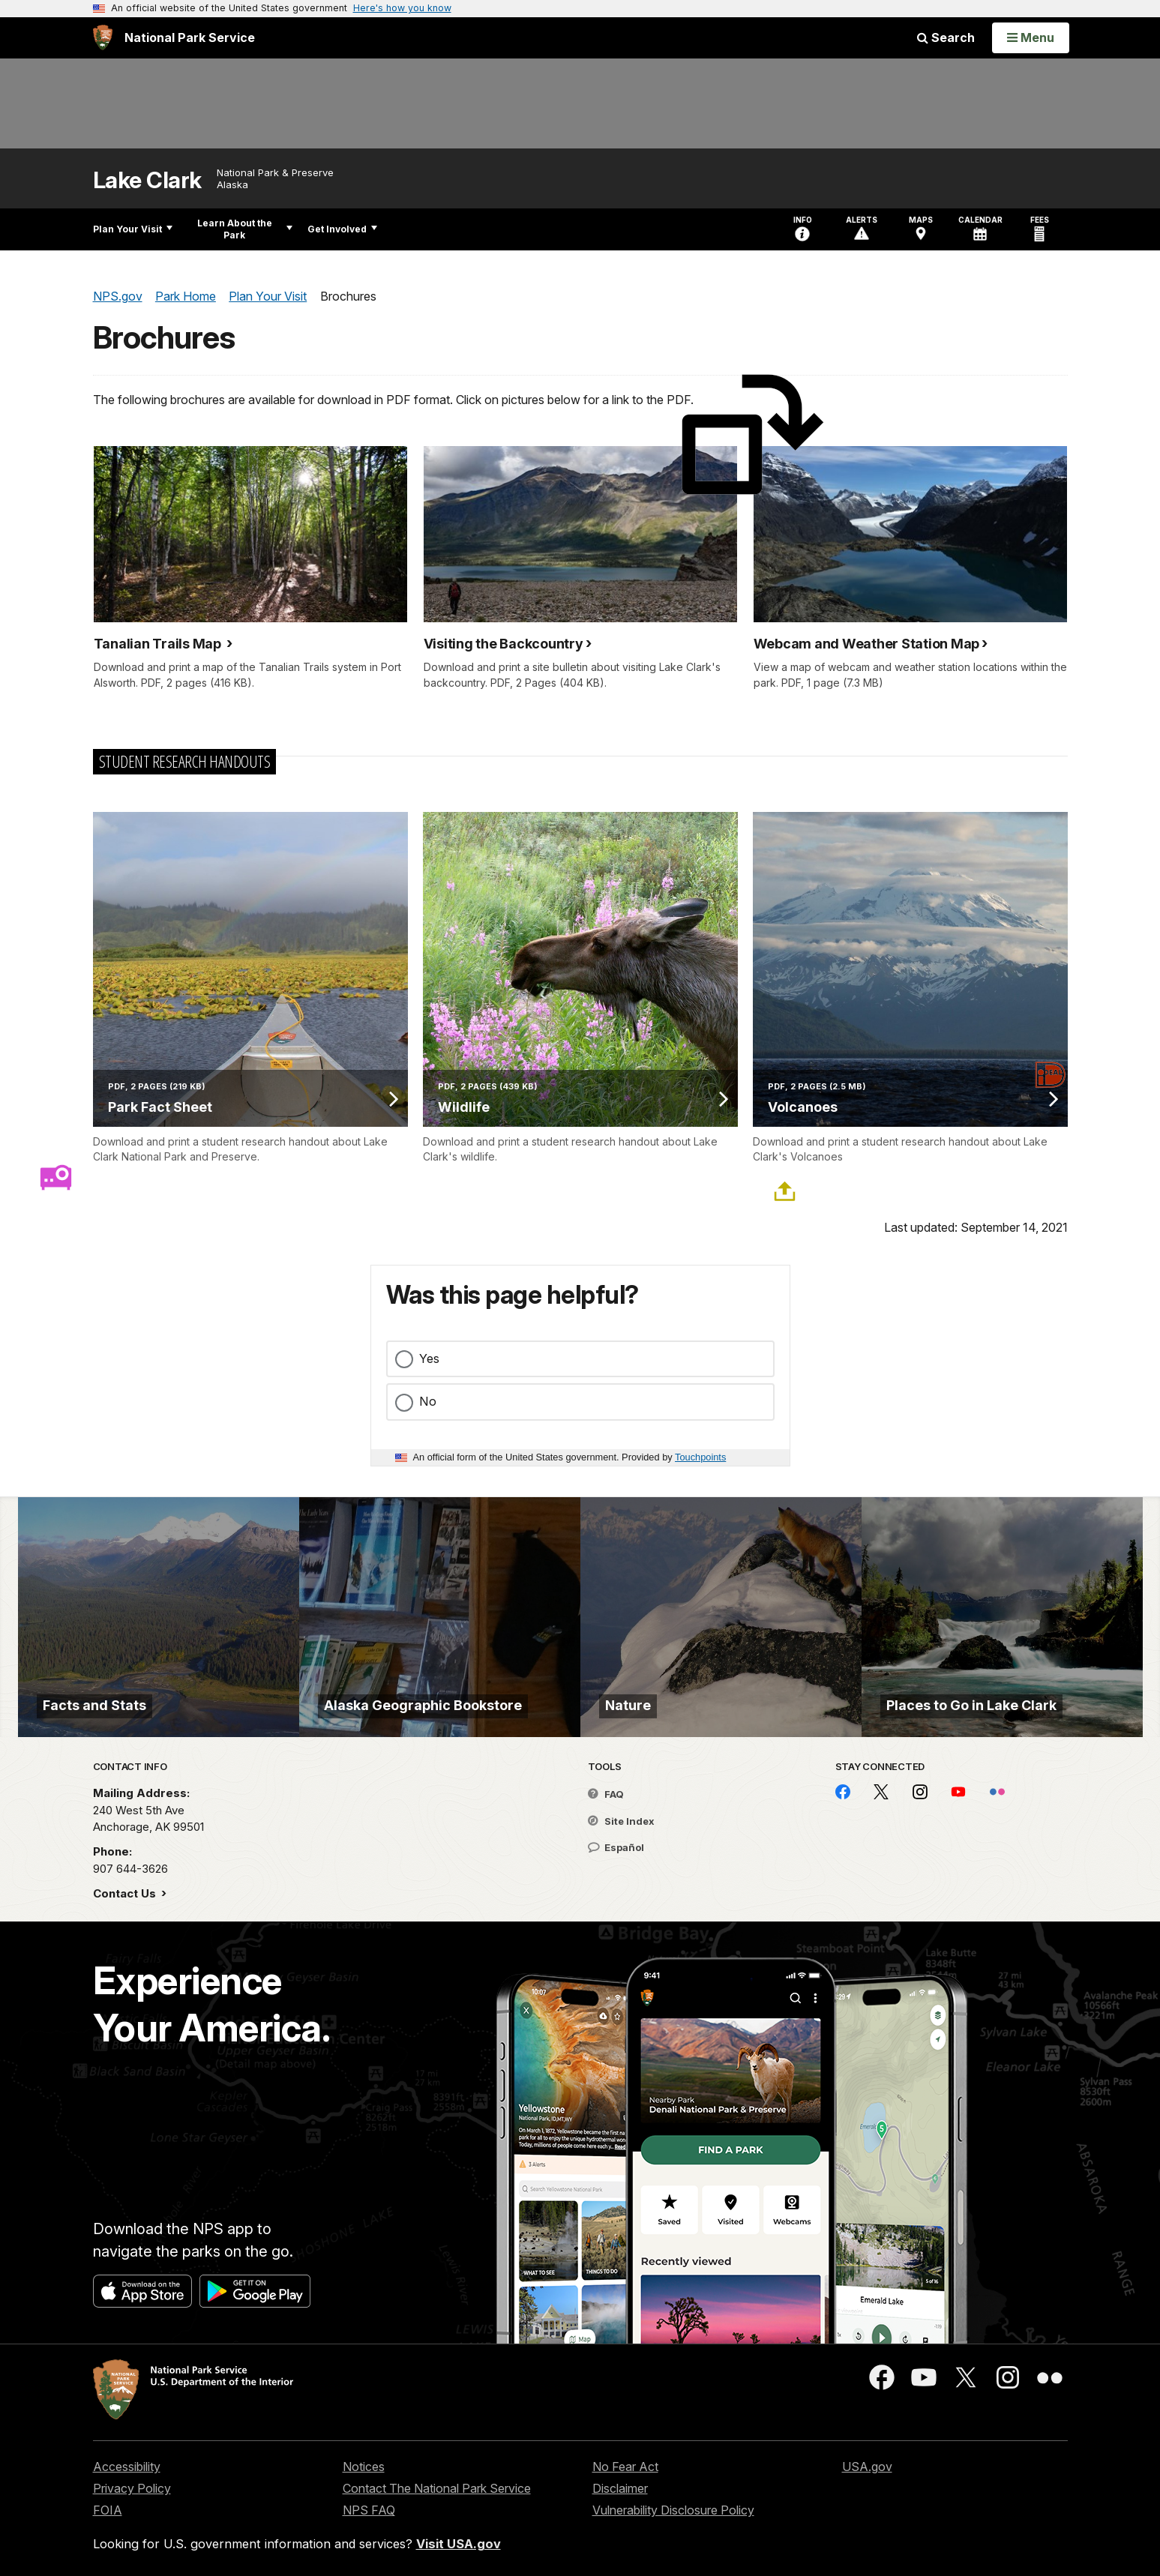 The height and width of the screenshot is (2576, 1160). Describe the element at coordinates (748, 434) in the screenshot. I see `rotate object clockwise` at that location.